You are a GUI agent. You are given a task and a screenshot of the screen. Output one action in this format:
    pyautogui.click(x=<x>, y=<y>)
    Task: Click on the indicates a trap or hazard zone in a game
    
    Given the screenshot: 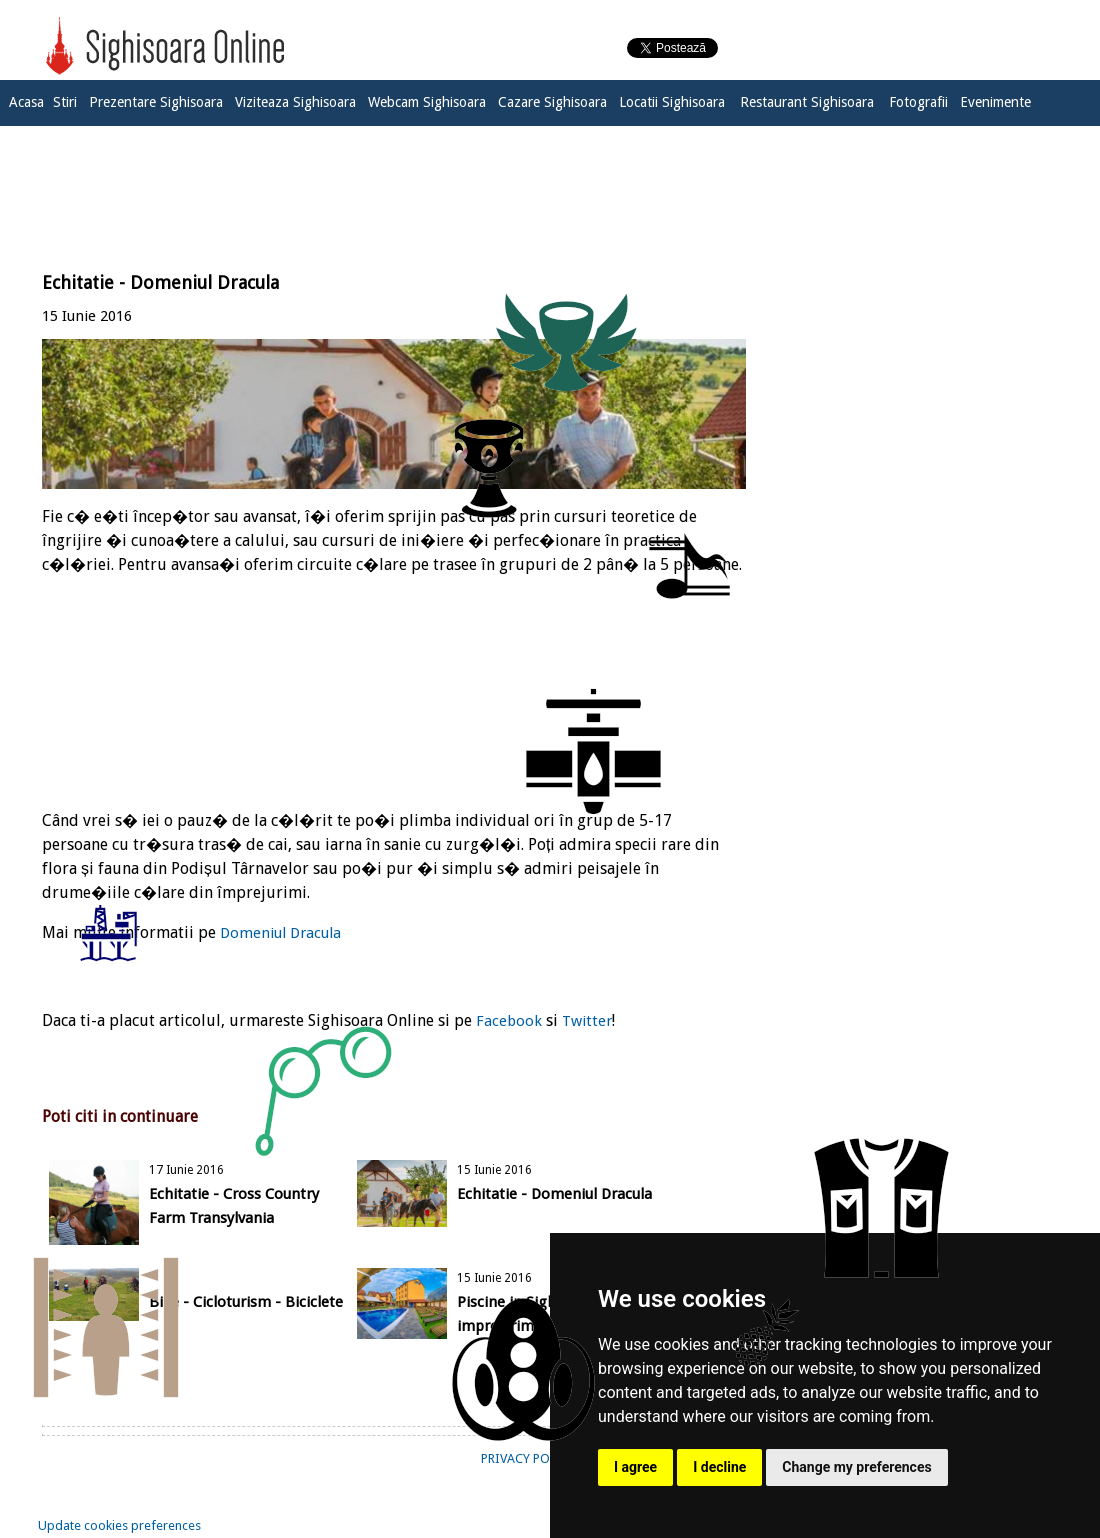 What is the action you would take?
    pyautogui.click(x=106, y=1325)
    